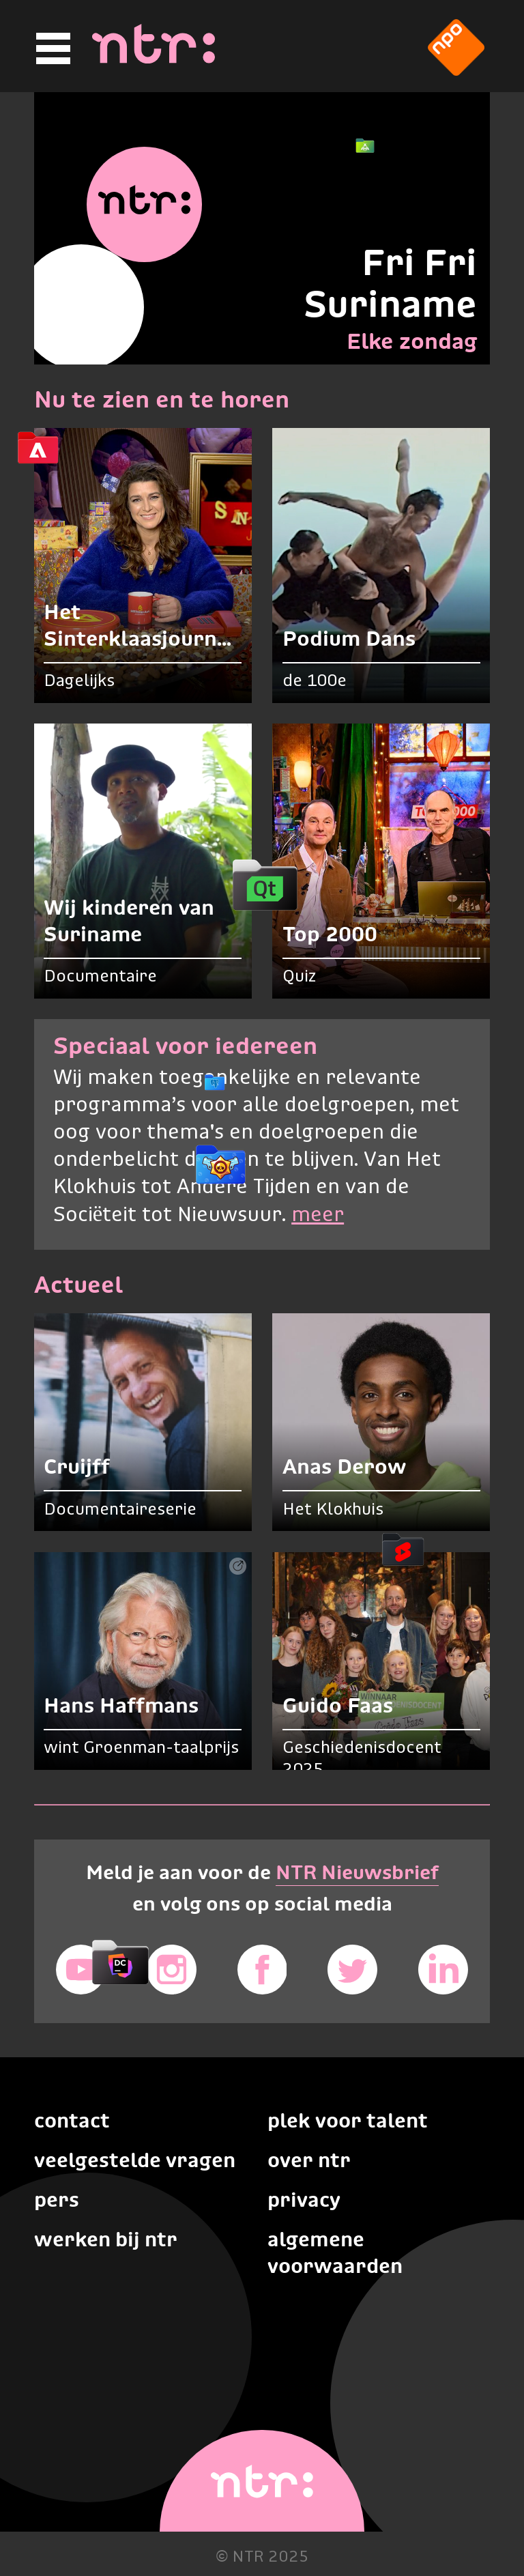  What do you see at coordinates (220, 1166) in the screenshot?
I see `open brawl stars game files folder` at bounding box center [220, 1166].